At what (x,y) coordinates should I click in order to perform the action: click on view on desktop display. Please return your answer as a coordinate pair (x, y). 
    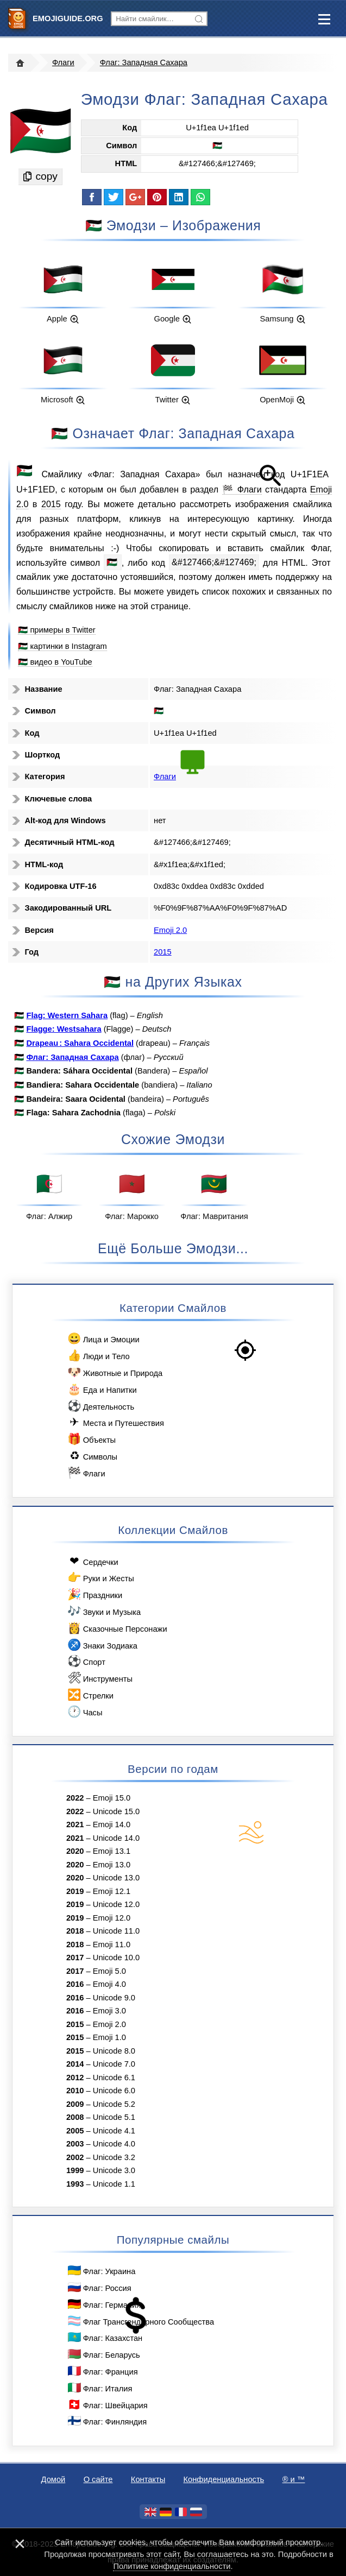
    Looking at the image, I should click on (192, 762).